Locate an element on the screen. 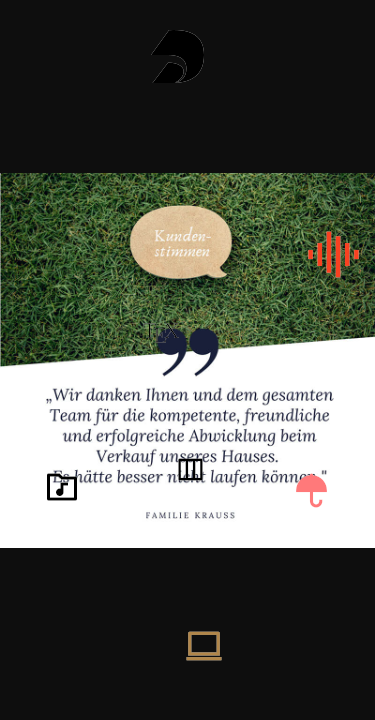  voice recognition or audio input active is located at coordinates (333, 254).